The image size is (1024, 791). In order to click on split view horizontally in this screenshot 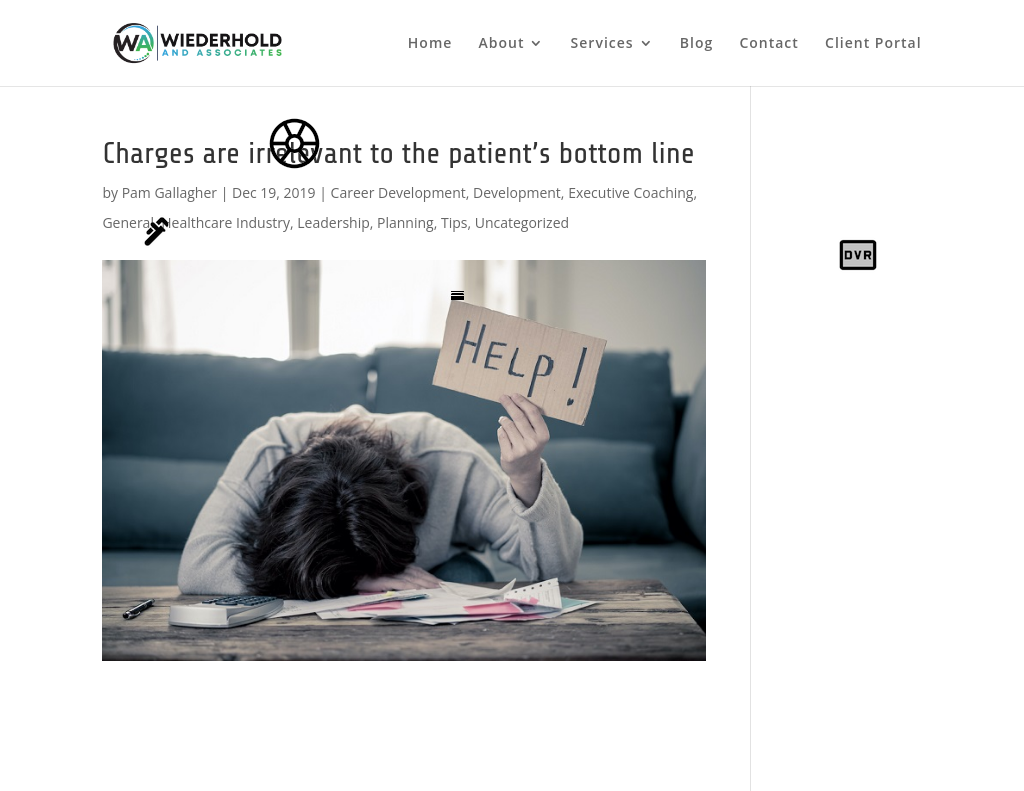, I will do `click(457, 295)`.